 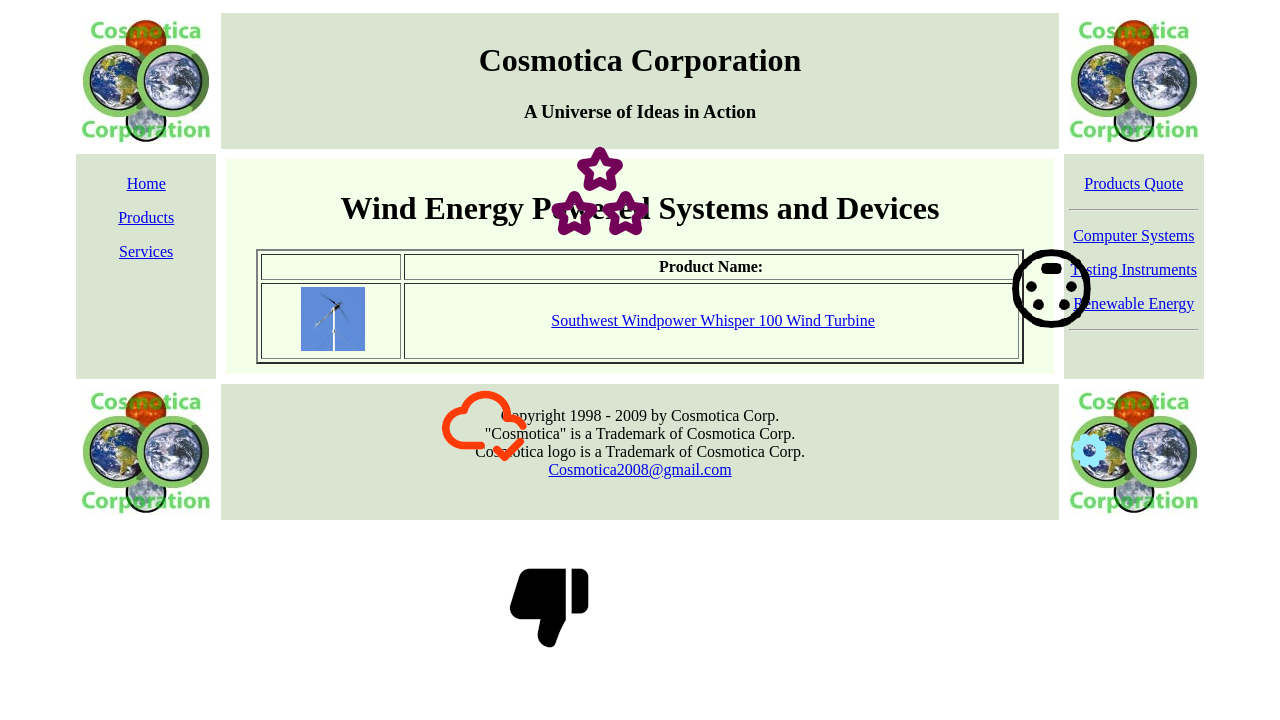 What do you see at coordinates (485, 422) in the screenshot?
I see `file successfully uploaded to cloud storage` at bounding box center [485, 422].